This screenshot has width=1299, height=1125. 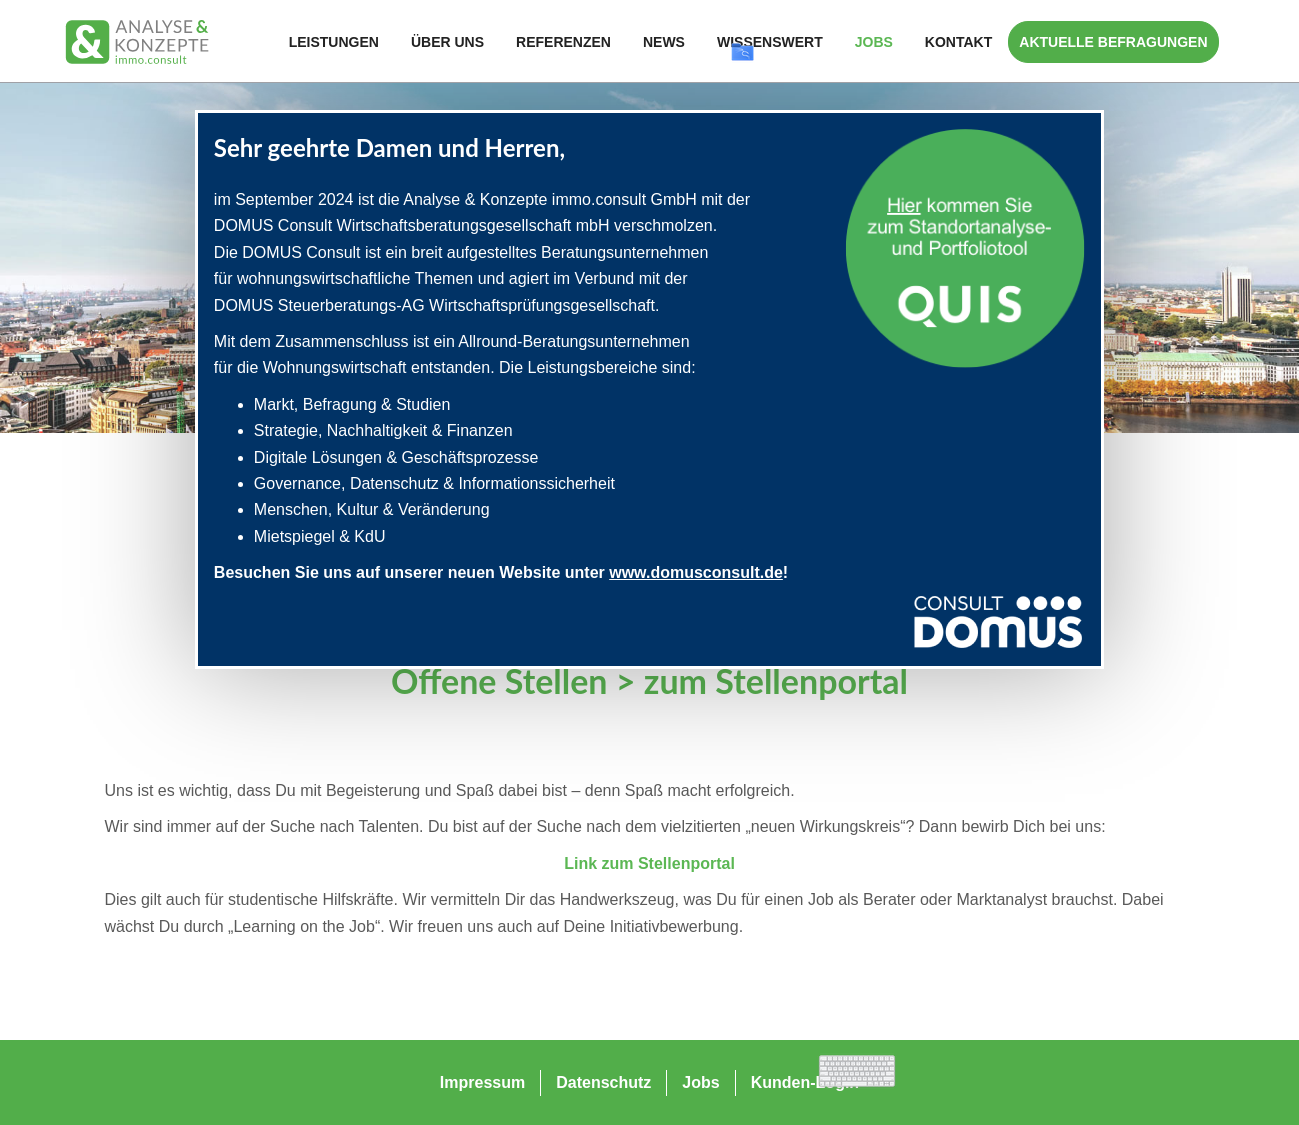 I want to click on open folder containing kali linux files, so click(x=742, y=52).